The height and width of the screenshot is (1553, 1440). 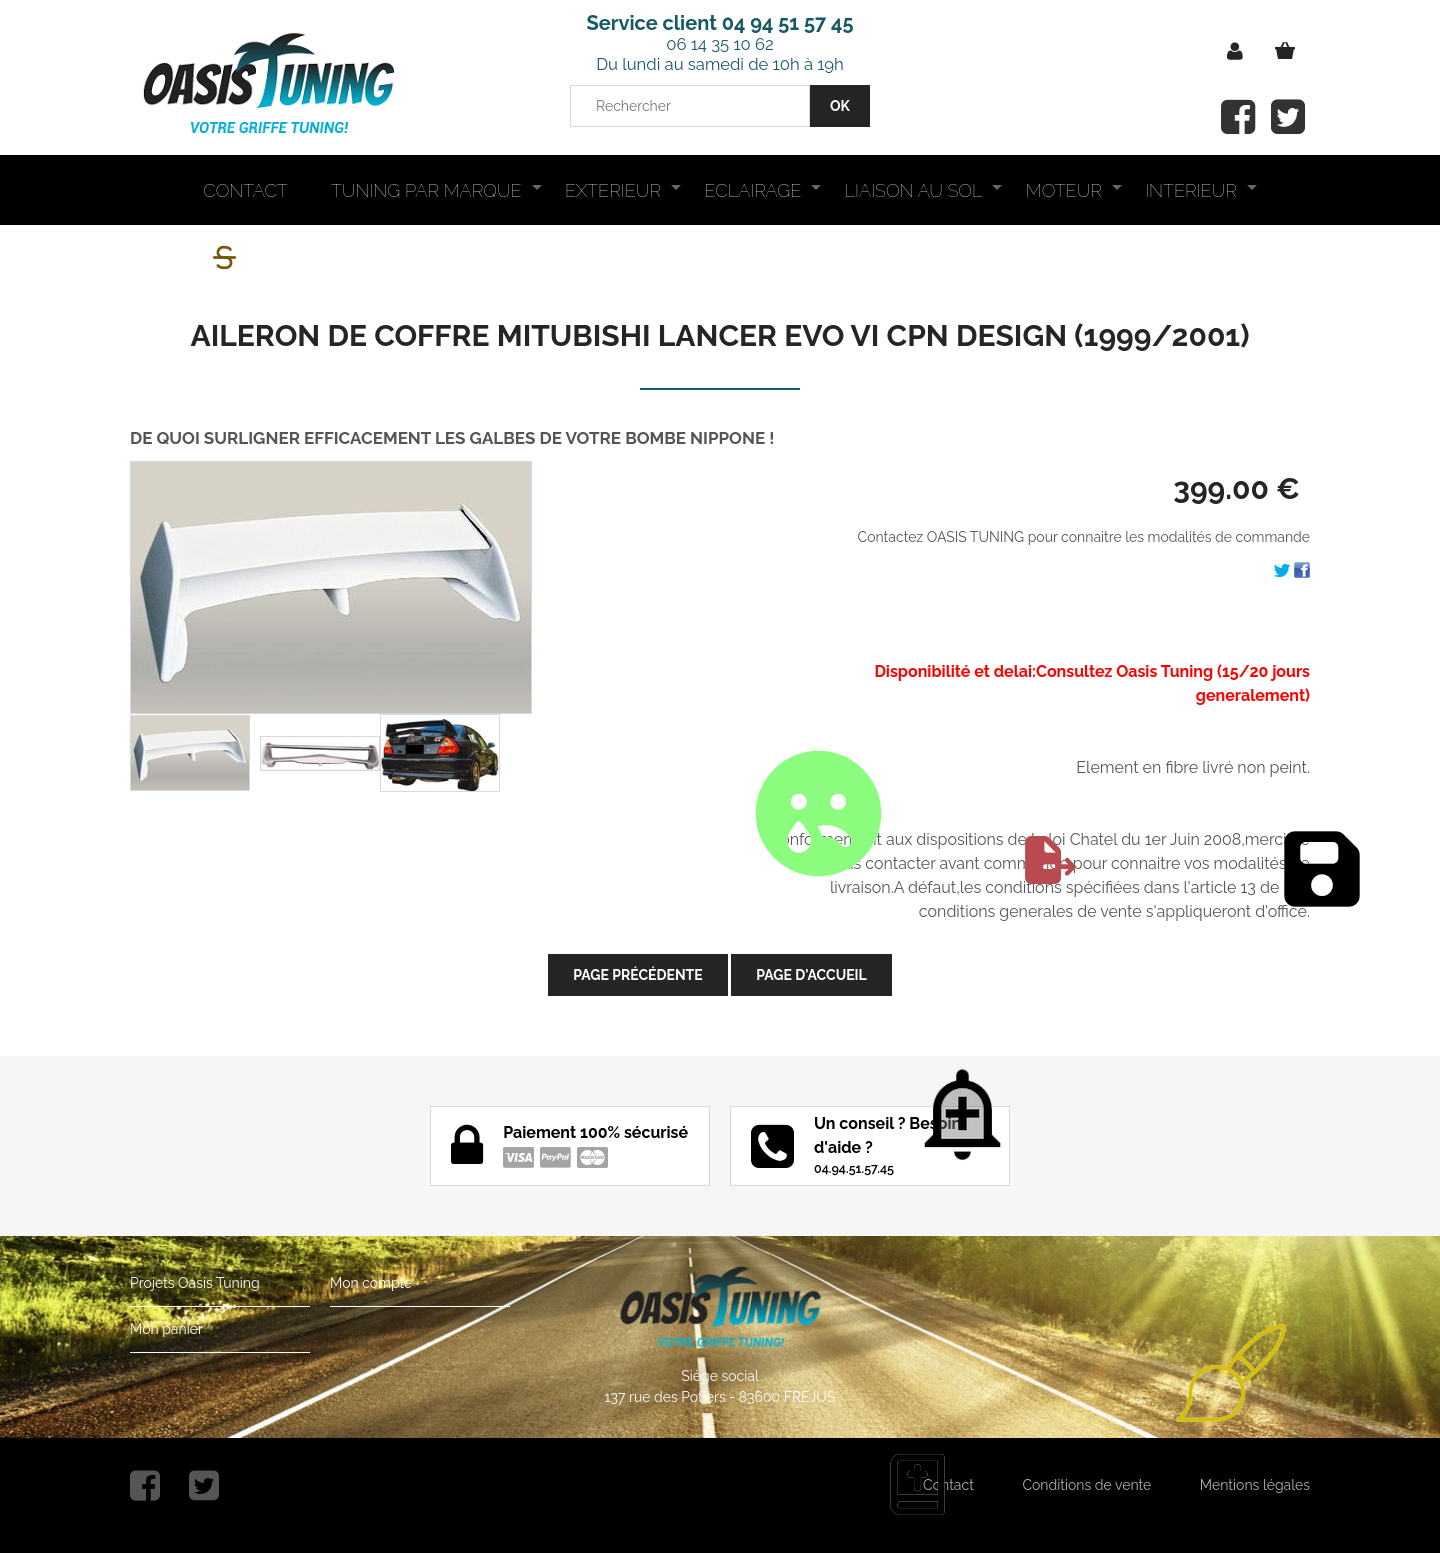 What do you see at coordinates (1235, 1375) in the screenshot?
I see `access drawing or painting tools` at bounding box center [1235, 1375].